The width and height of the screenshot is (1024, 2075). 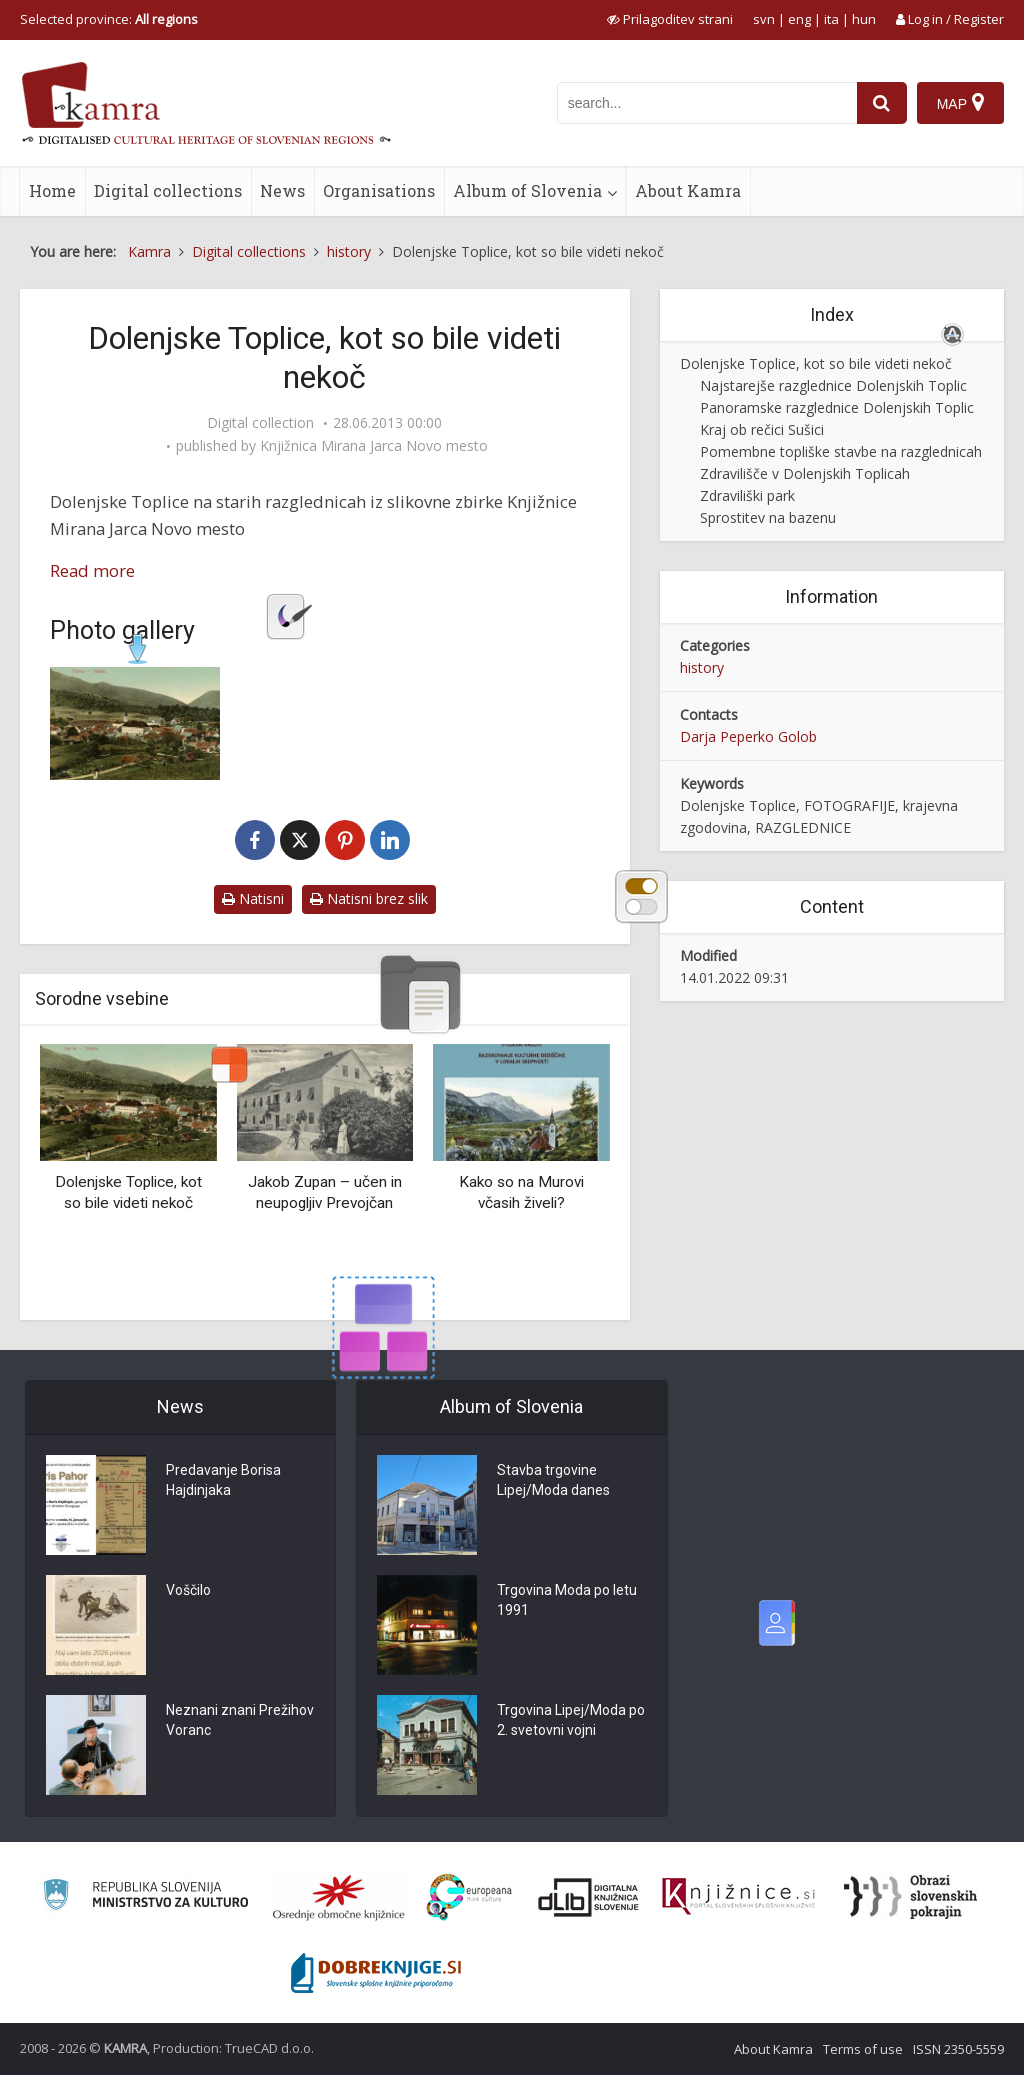 What do you see at coordinates (420, 992) in the screenshot?
I see `open a file or document` at bounding box center [420, 992].